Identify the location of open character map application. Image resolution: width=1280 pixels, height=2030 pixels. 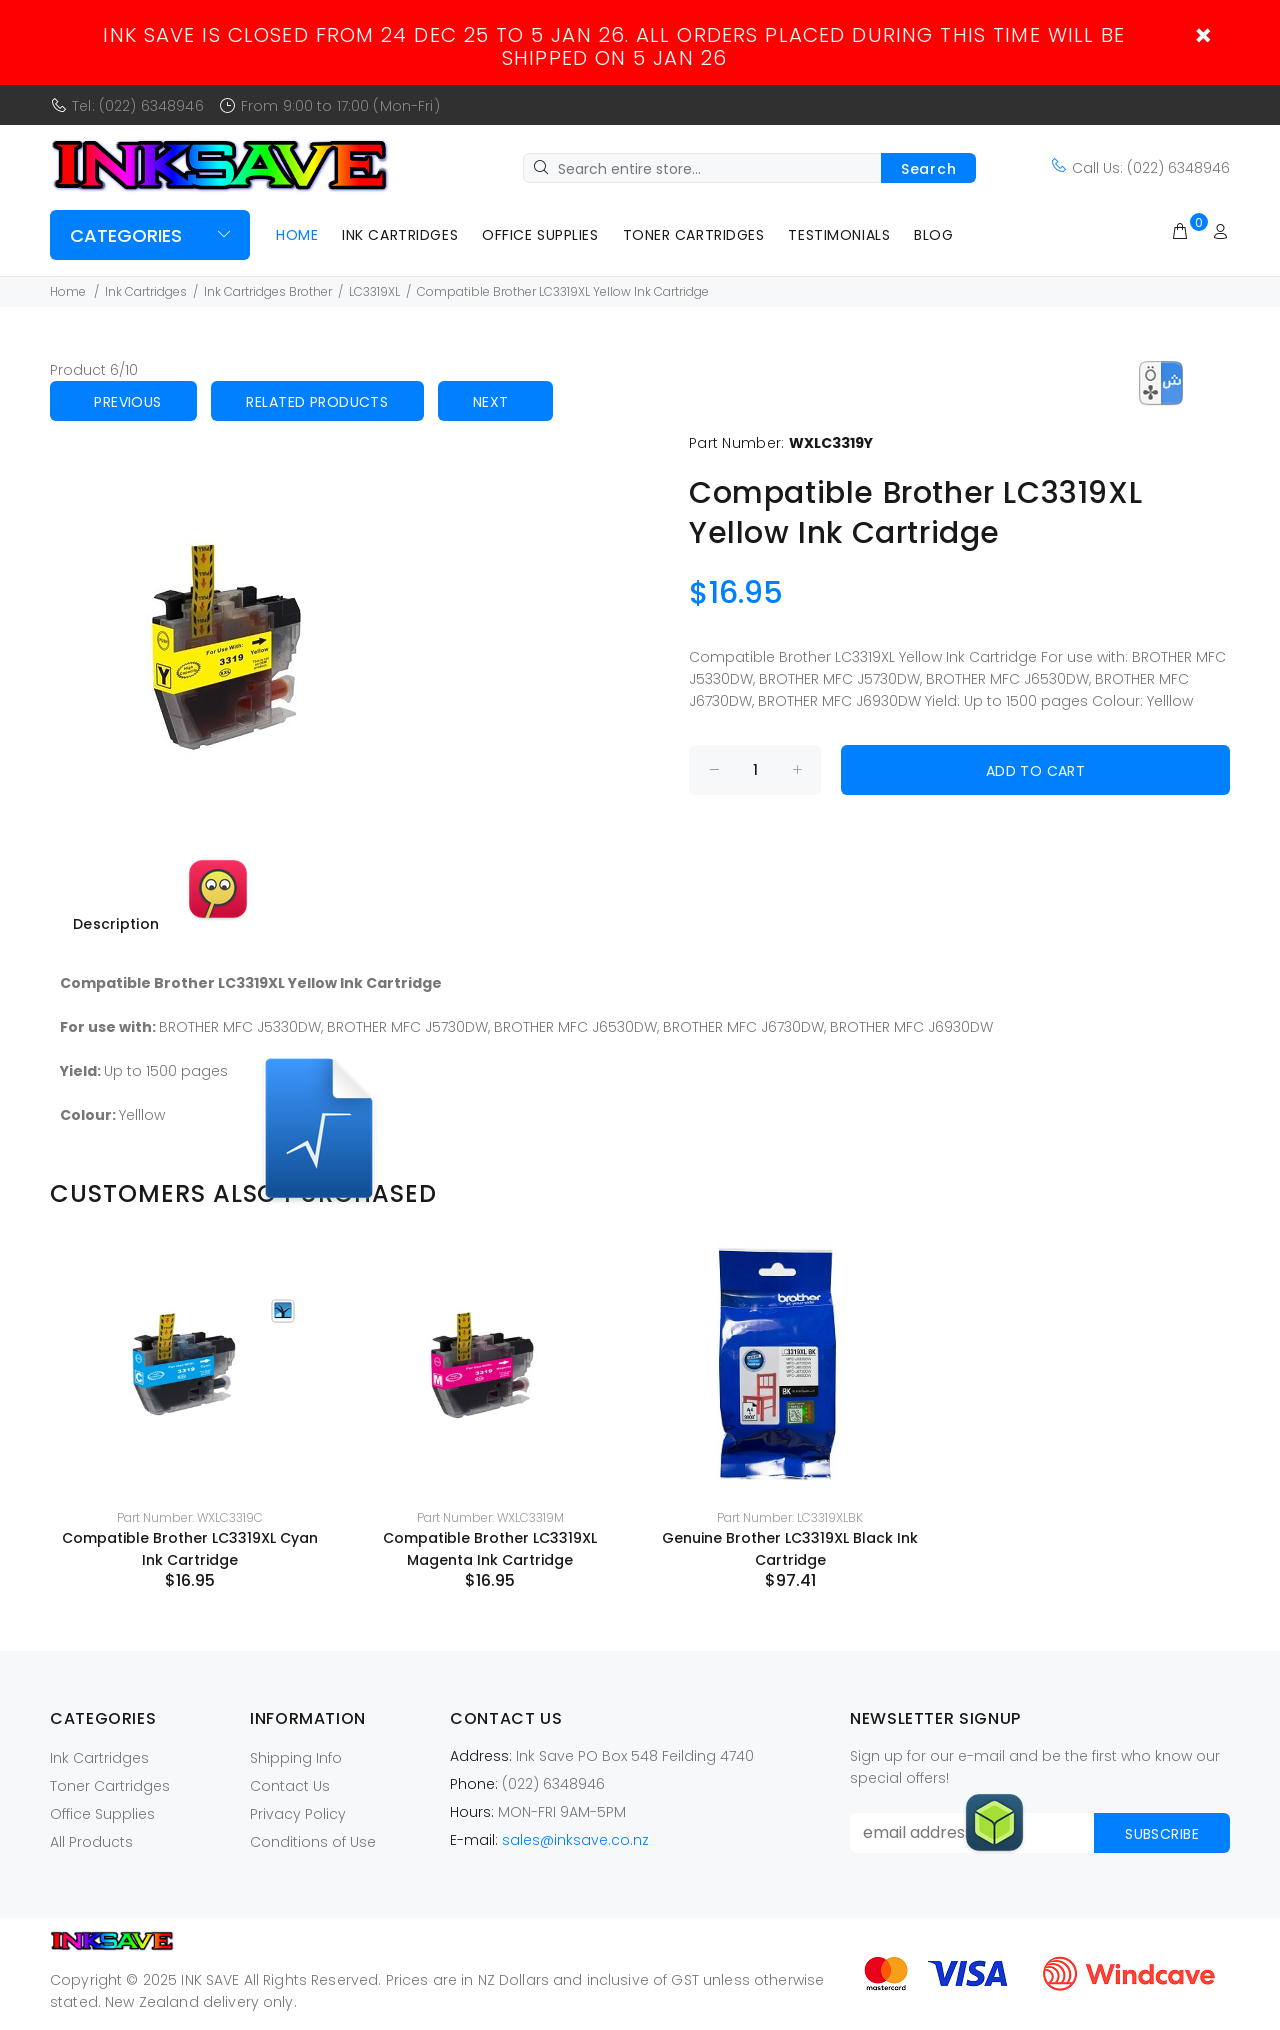
(1161, 383).